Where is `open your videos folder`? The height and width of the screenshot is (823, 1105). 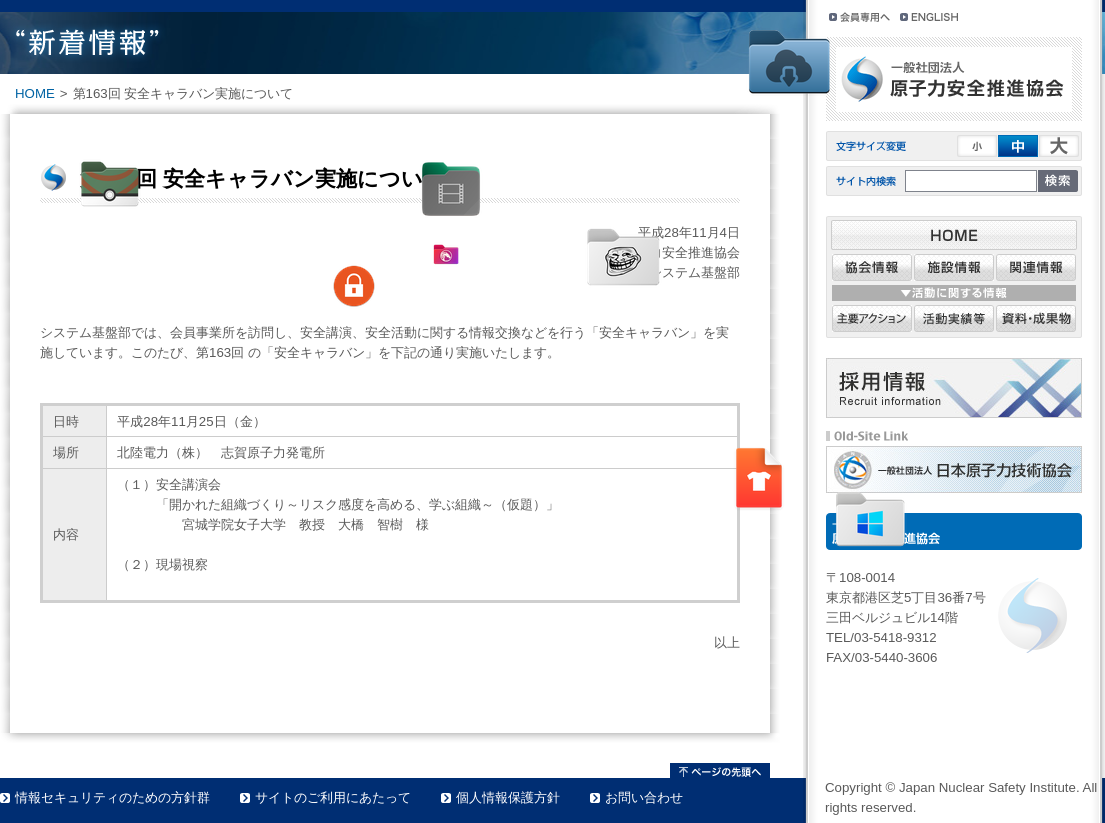
open your videos folder is located at coordinates (451, 189).